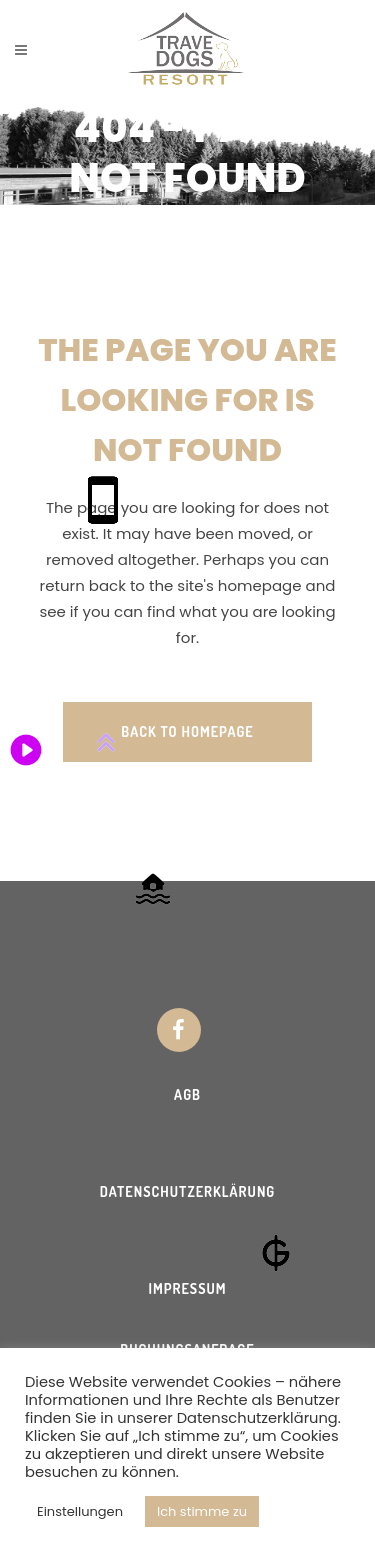 Image resolution: width=375 pixels, height=1557 pixels. Describe the element at coordinates (106, 743) in the screenshot. I see `scroll to top of page` at that location.